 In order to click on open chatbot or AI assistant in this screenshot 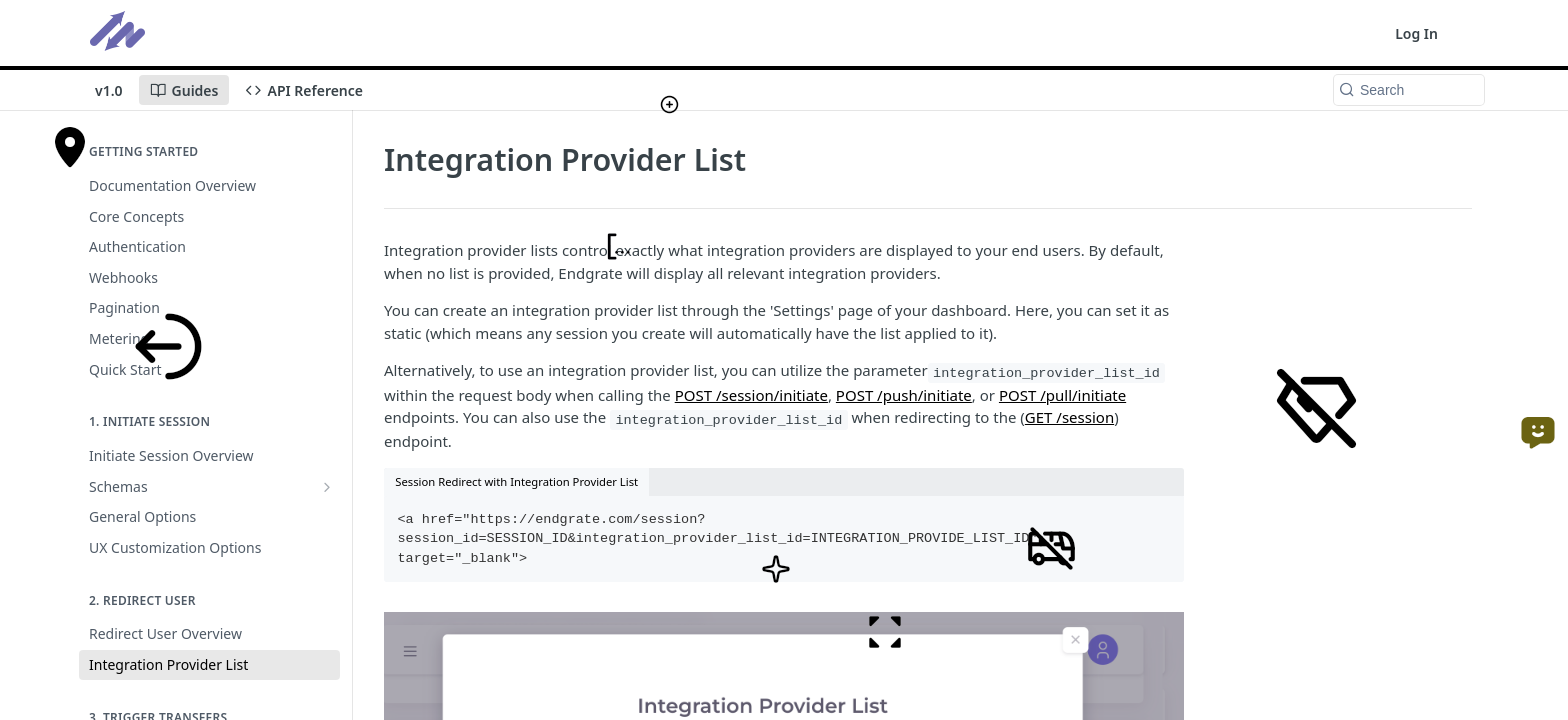, I will do `click(1538, 432)`.